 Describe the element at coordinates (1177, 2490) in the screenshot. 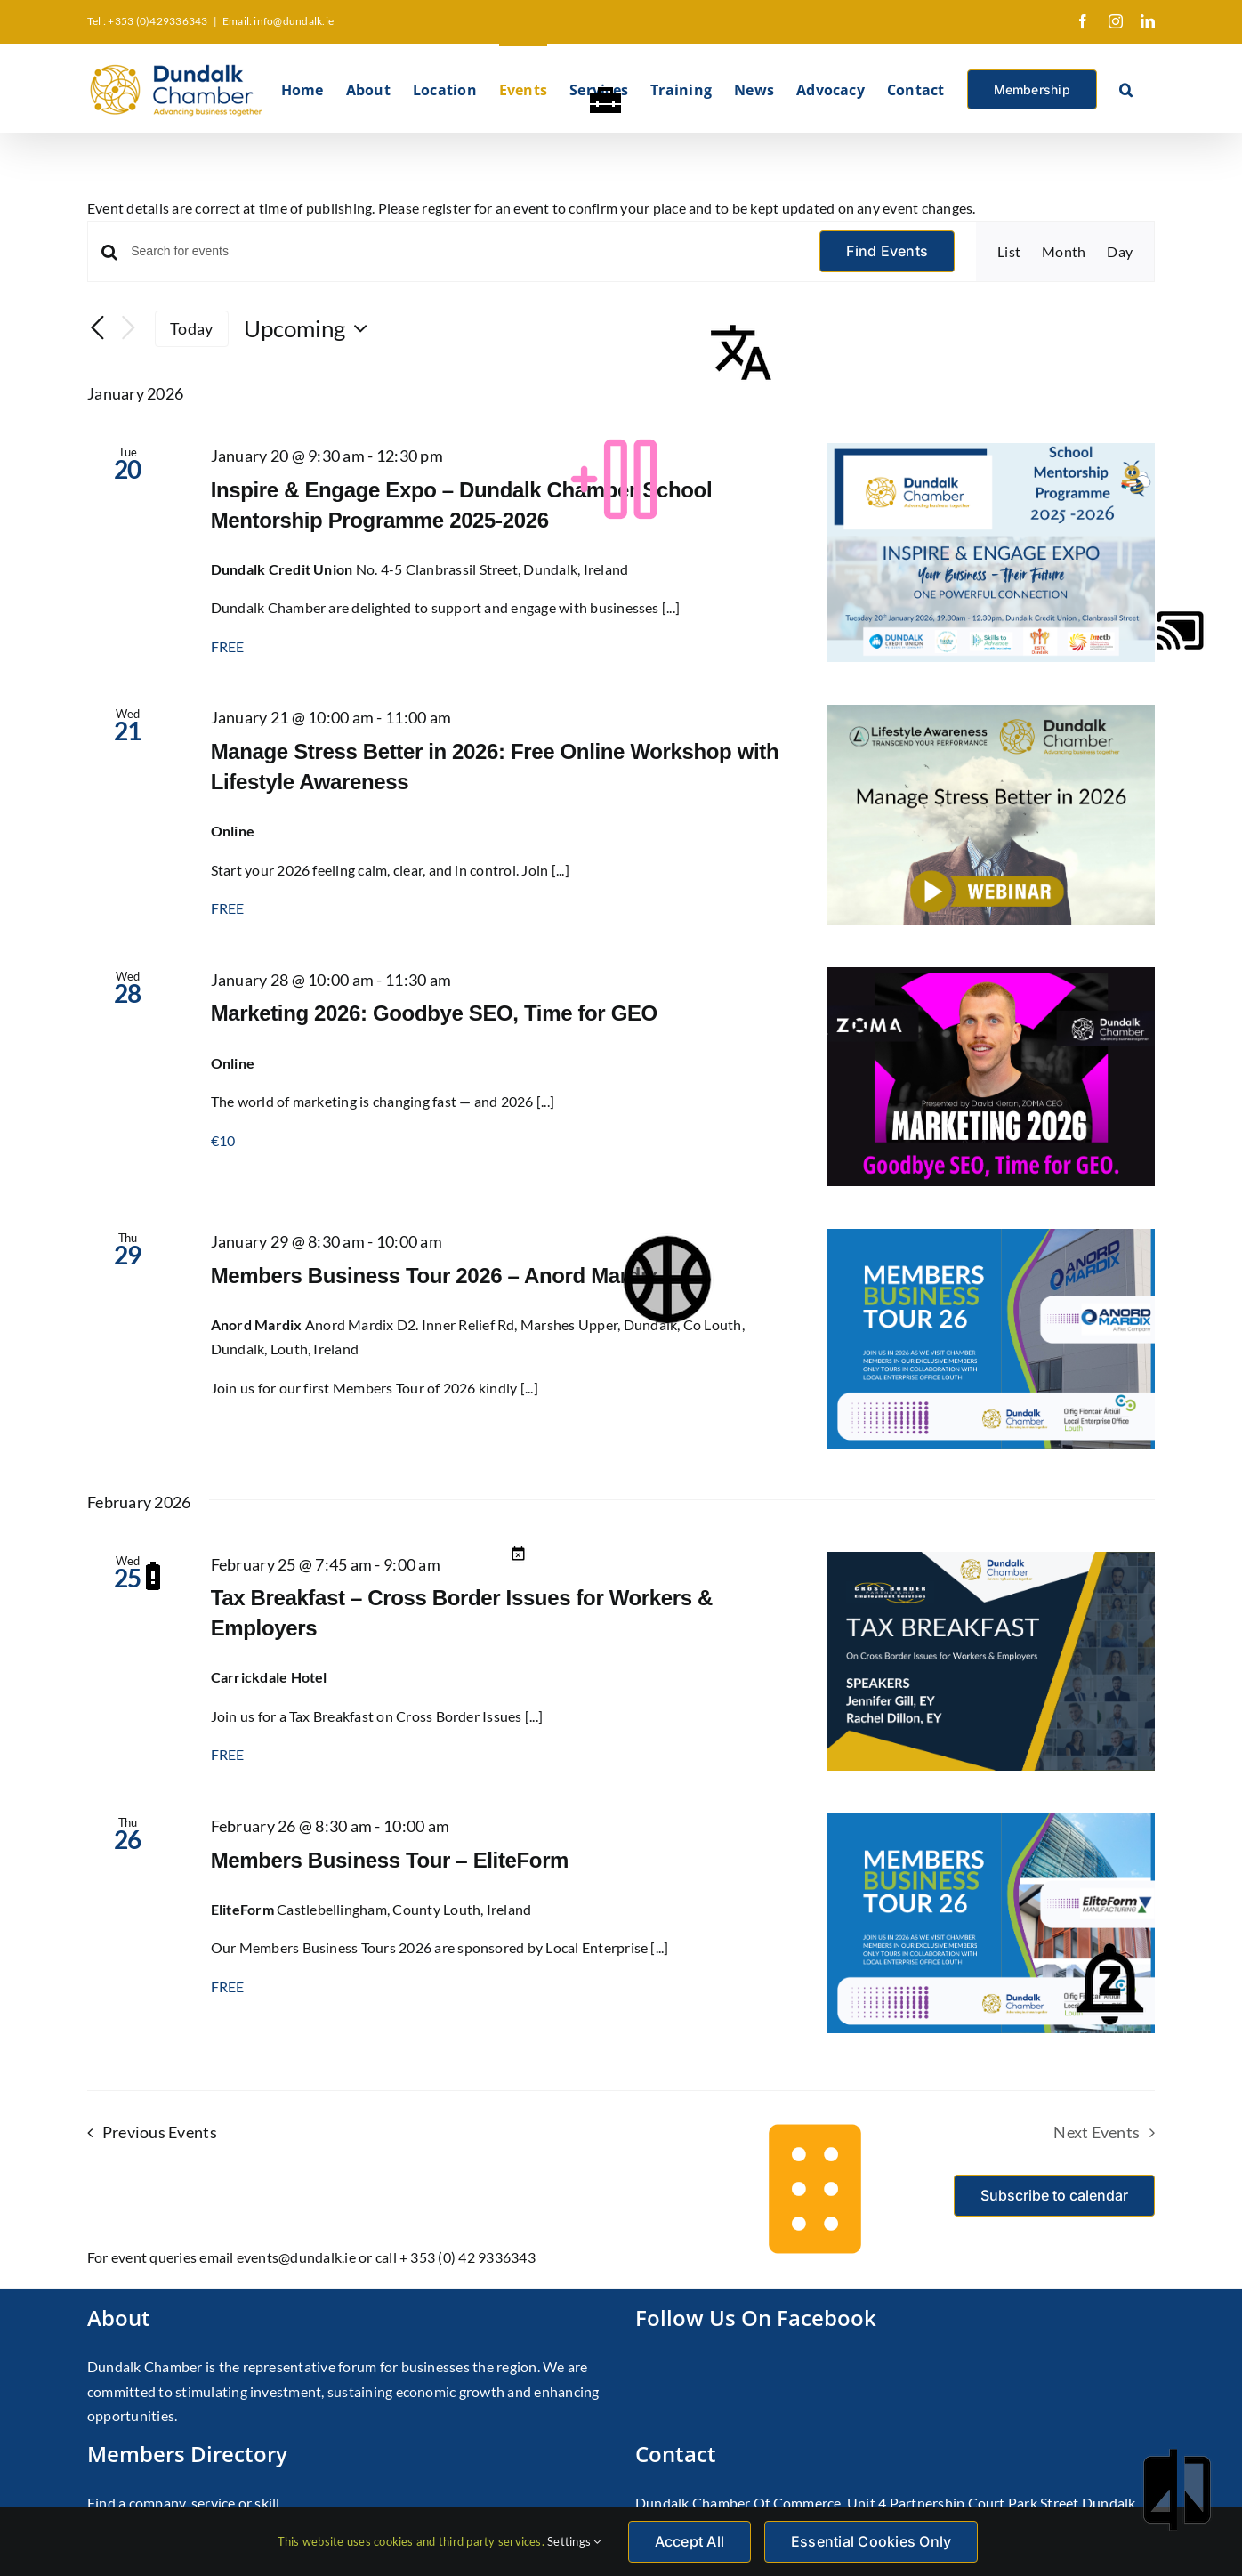

I see `compare two images side by side` at that location.